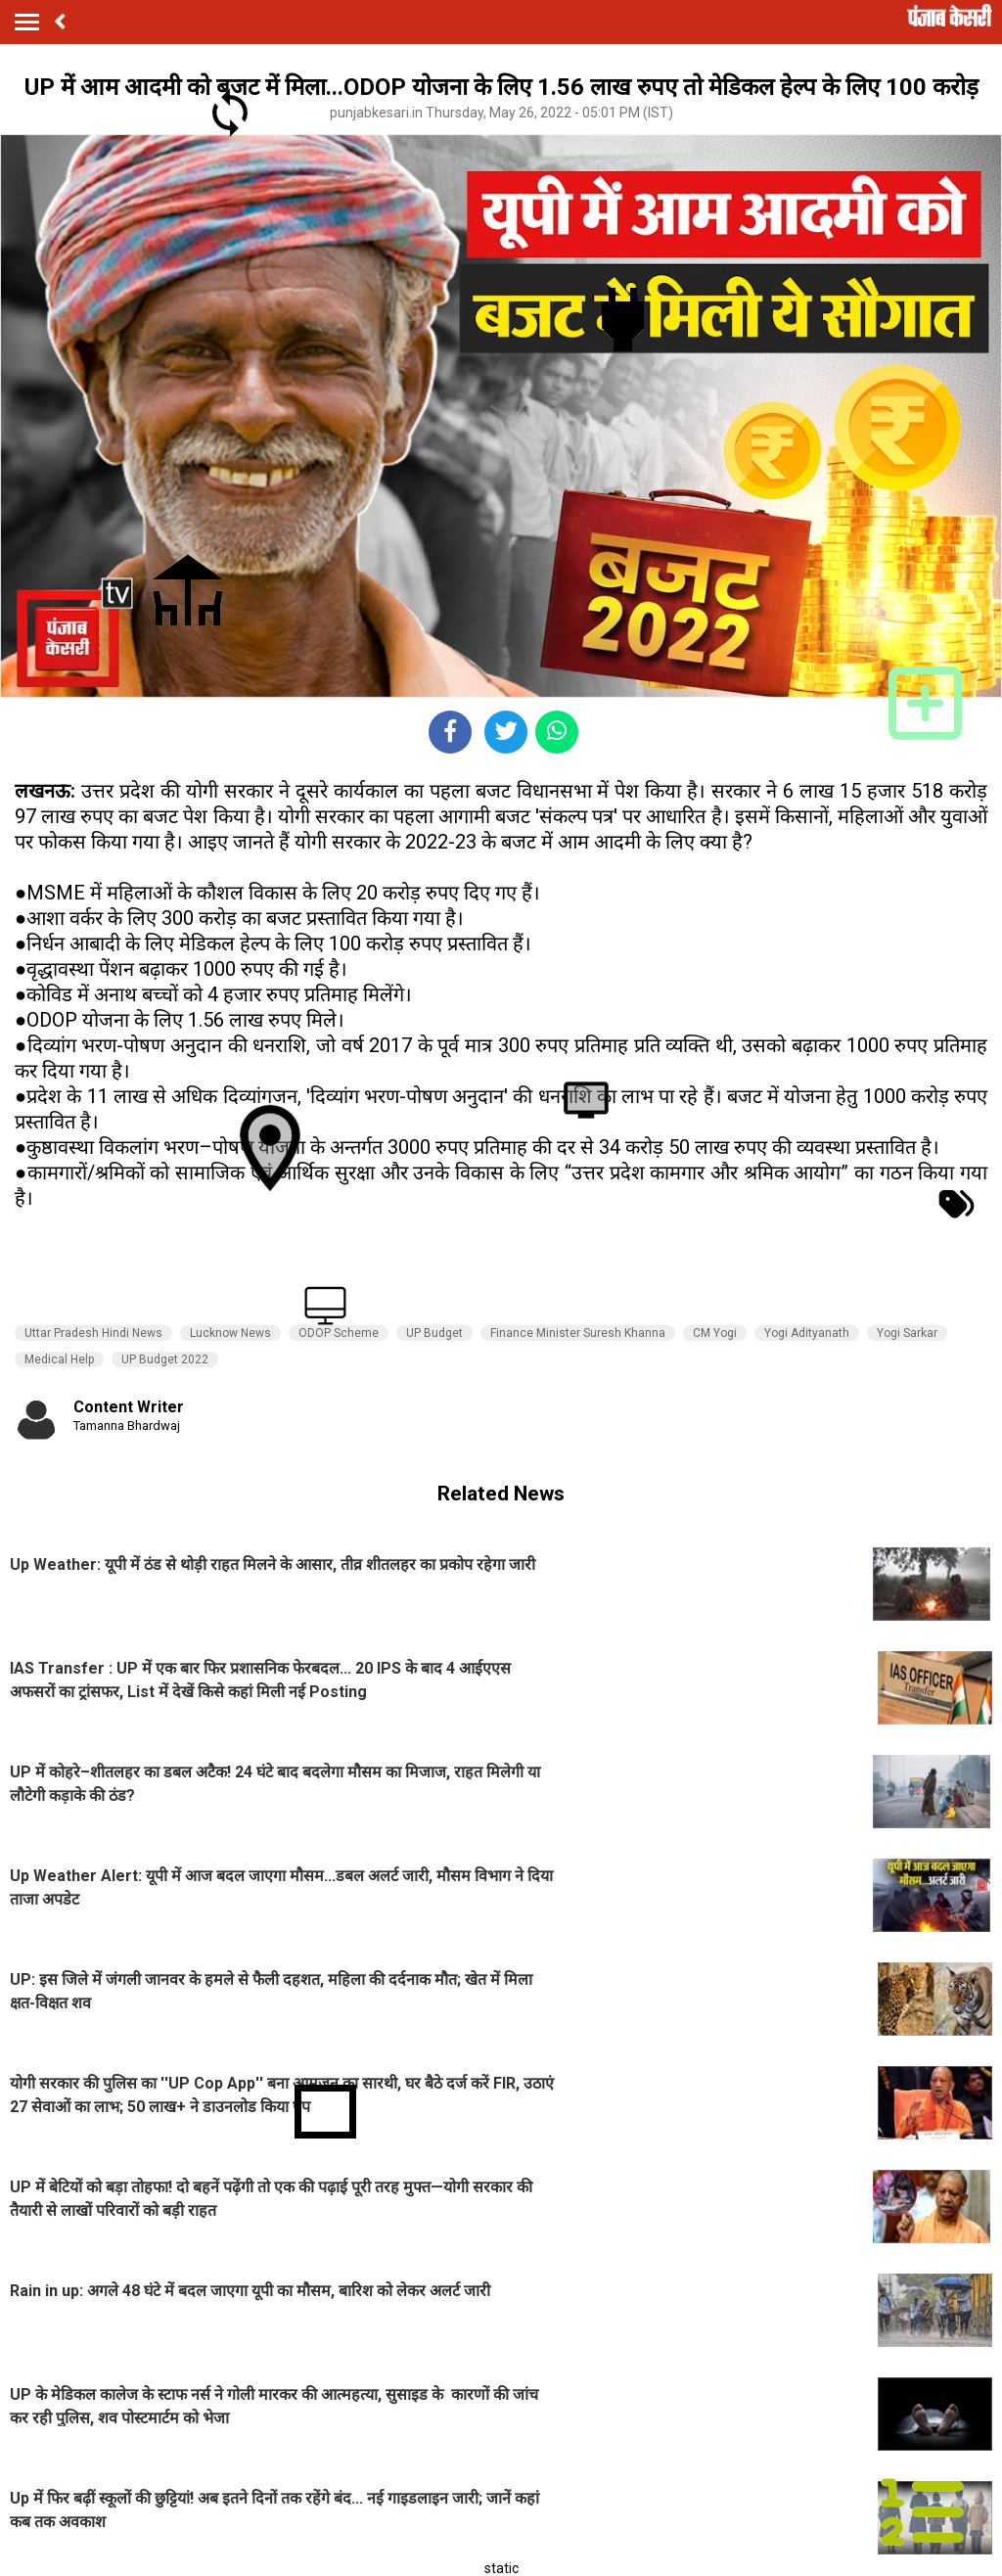 This screenshot has height=2576, width=1002. I want to click on crop image to 3:2 aspect ratio, so click(325, 2111).